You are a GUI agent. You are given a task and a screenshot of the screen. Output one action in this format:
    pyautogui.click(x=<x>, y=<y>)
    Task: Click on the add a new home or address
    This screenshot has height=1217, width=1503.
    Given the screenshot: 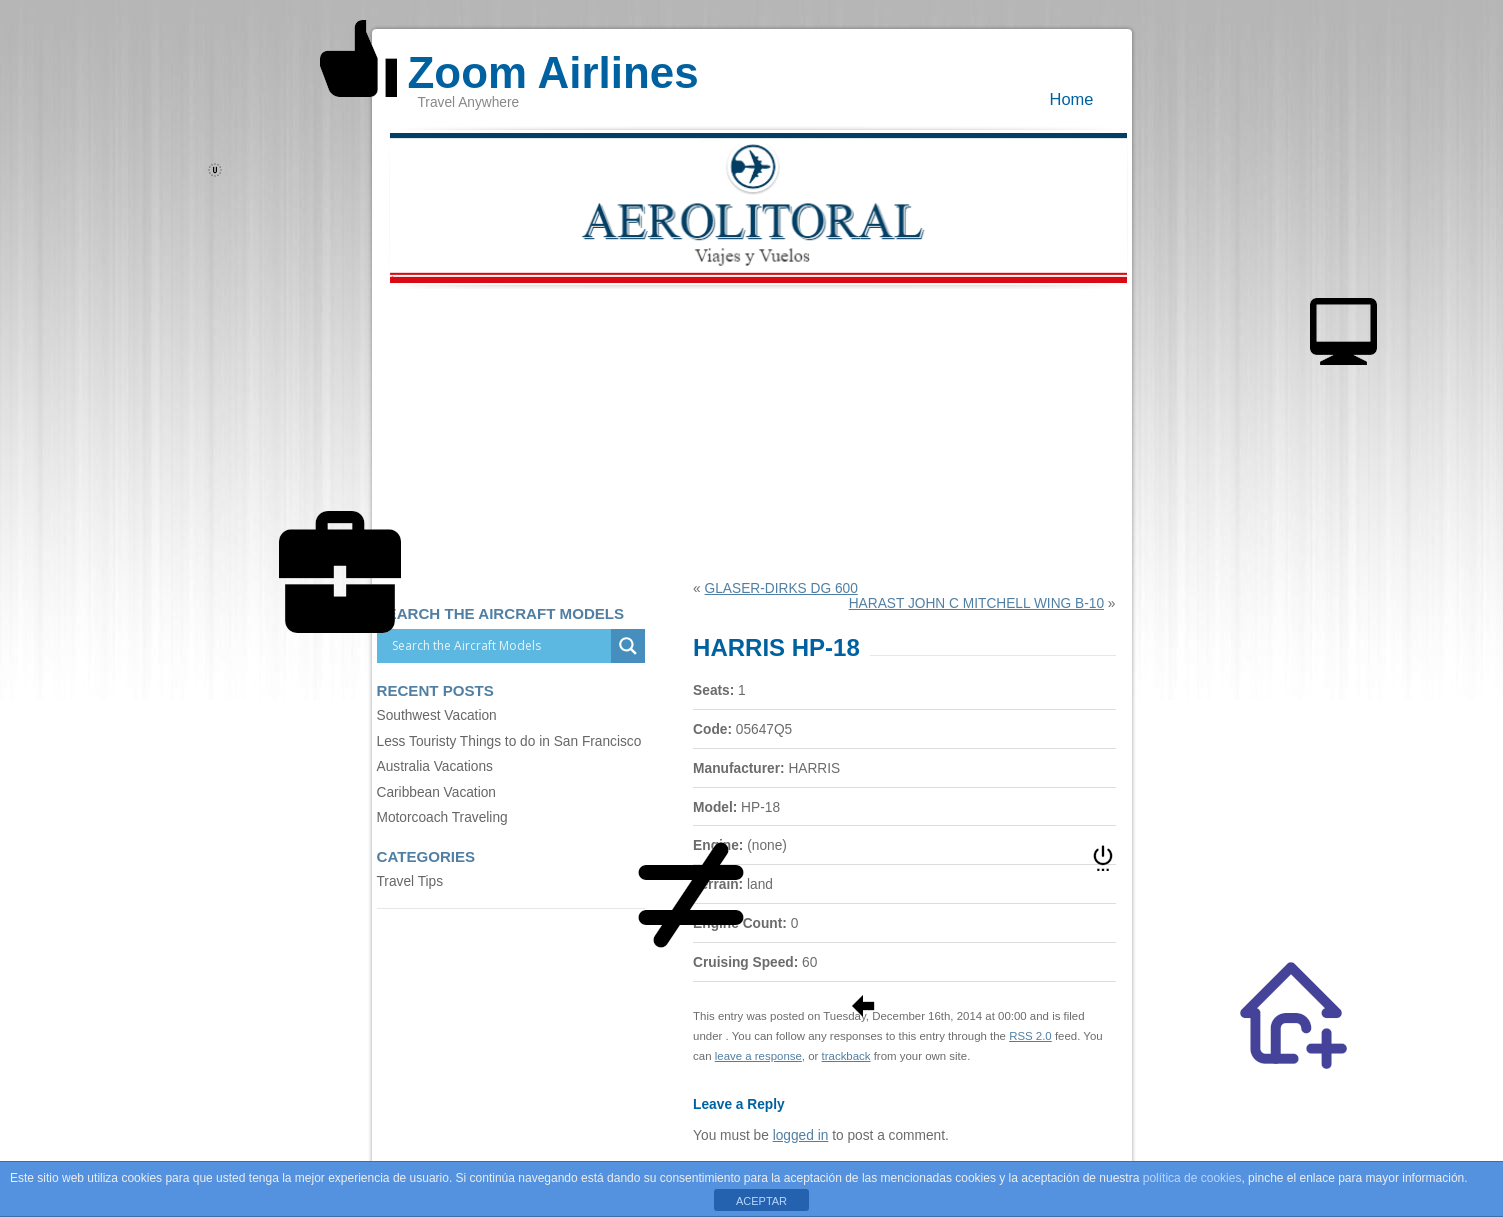 What is the action you would take?
    pyautogui.click(x=1291, y=1013)
    